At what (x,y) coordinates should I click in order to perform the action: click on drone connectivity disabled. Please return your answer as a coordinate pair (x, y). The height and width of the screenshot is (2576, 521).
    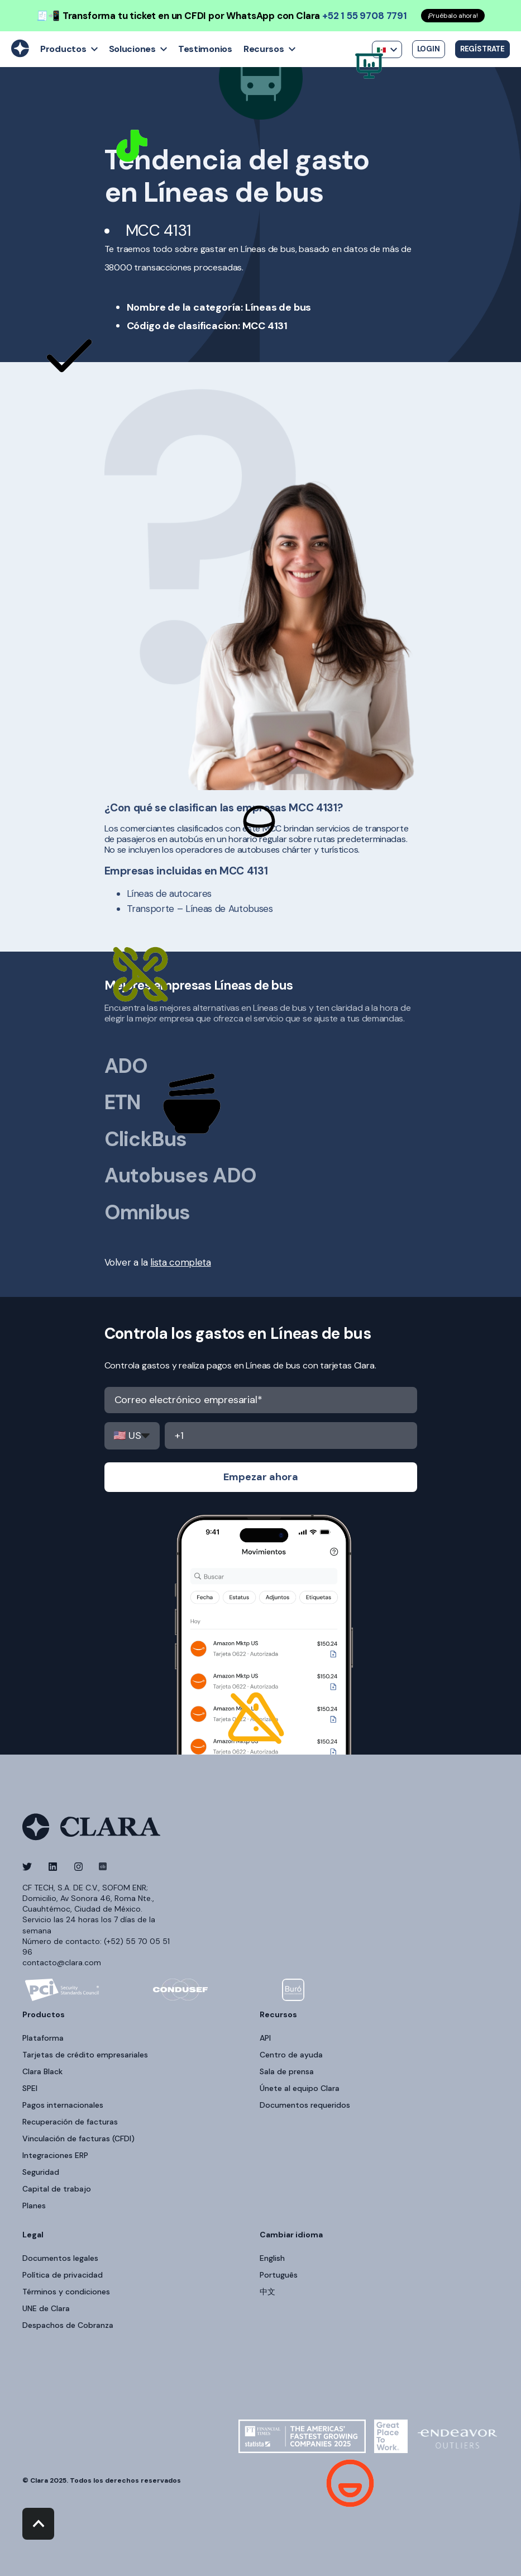
    Looking at the image, I should click on (140, 974).